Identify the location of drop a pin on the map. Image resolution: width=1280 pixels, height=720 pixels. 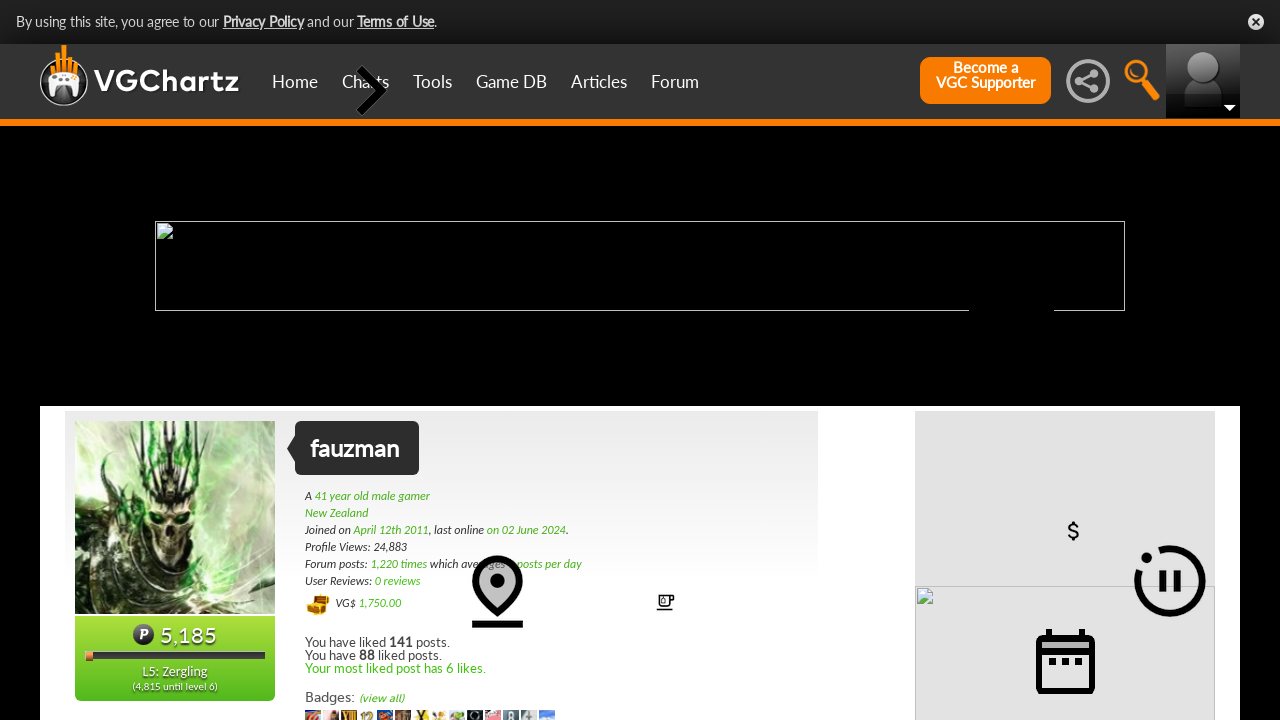
(497, 591).